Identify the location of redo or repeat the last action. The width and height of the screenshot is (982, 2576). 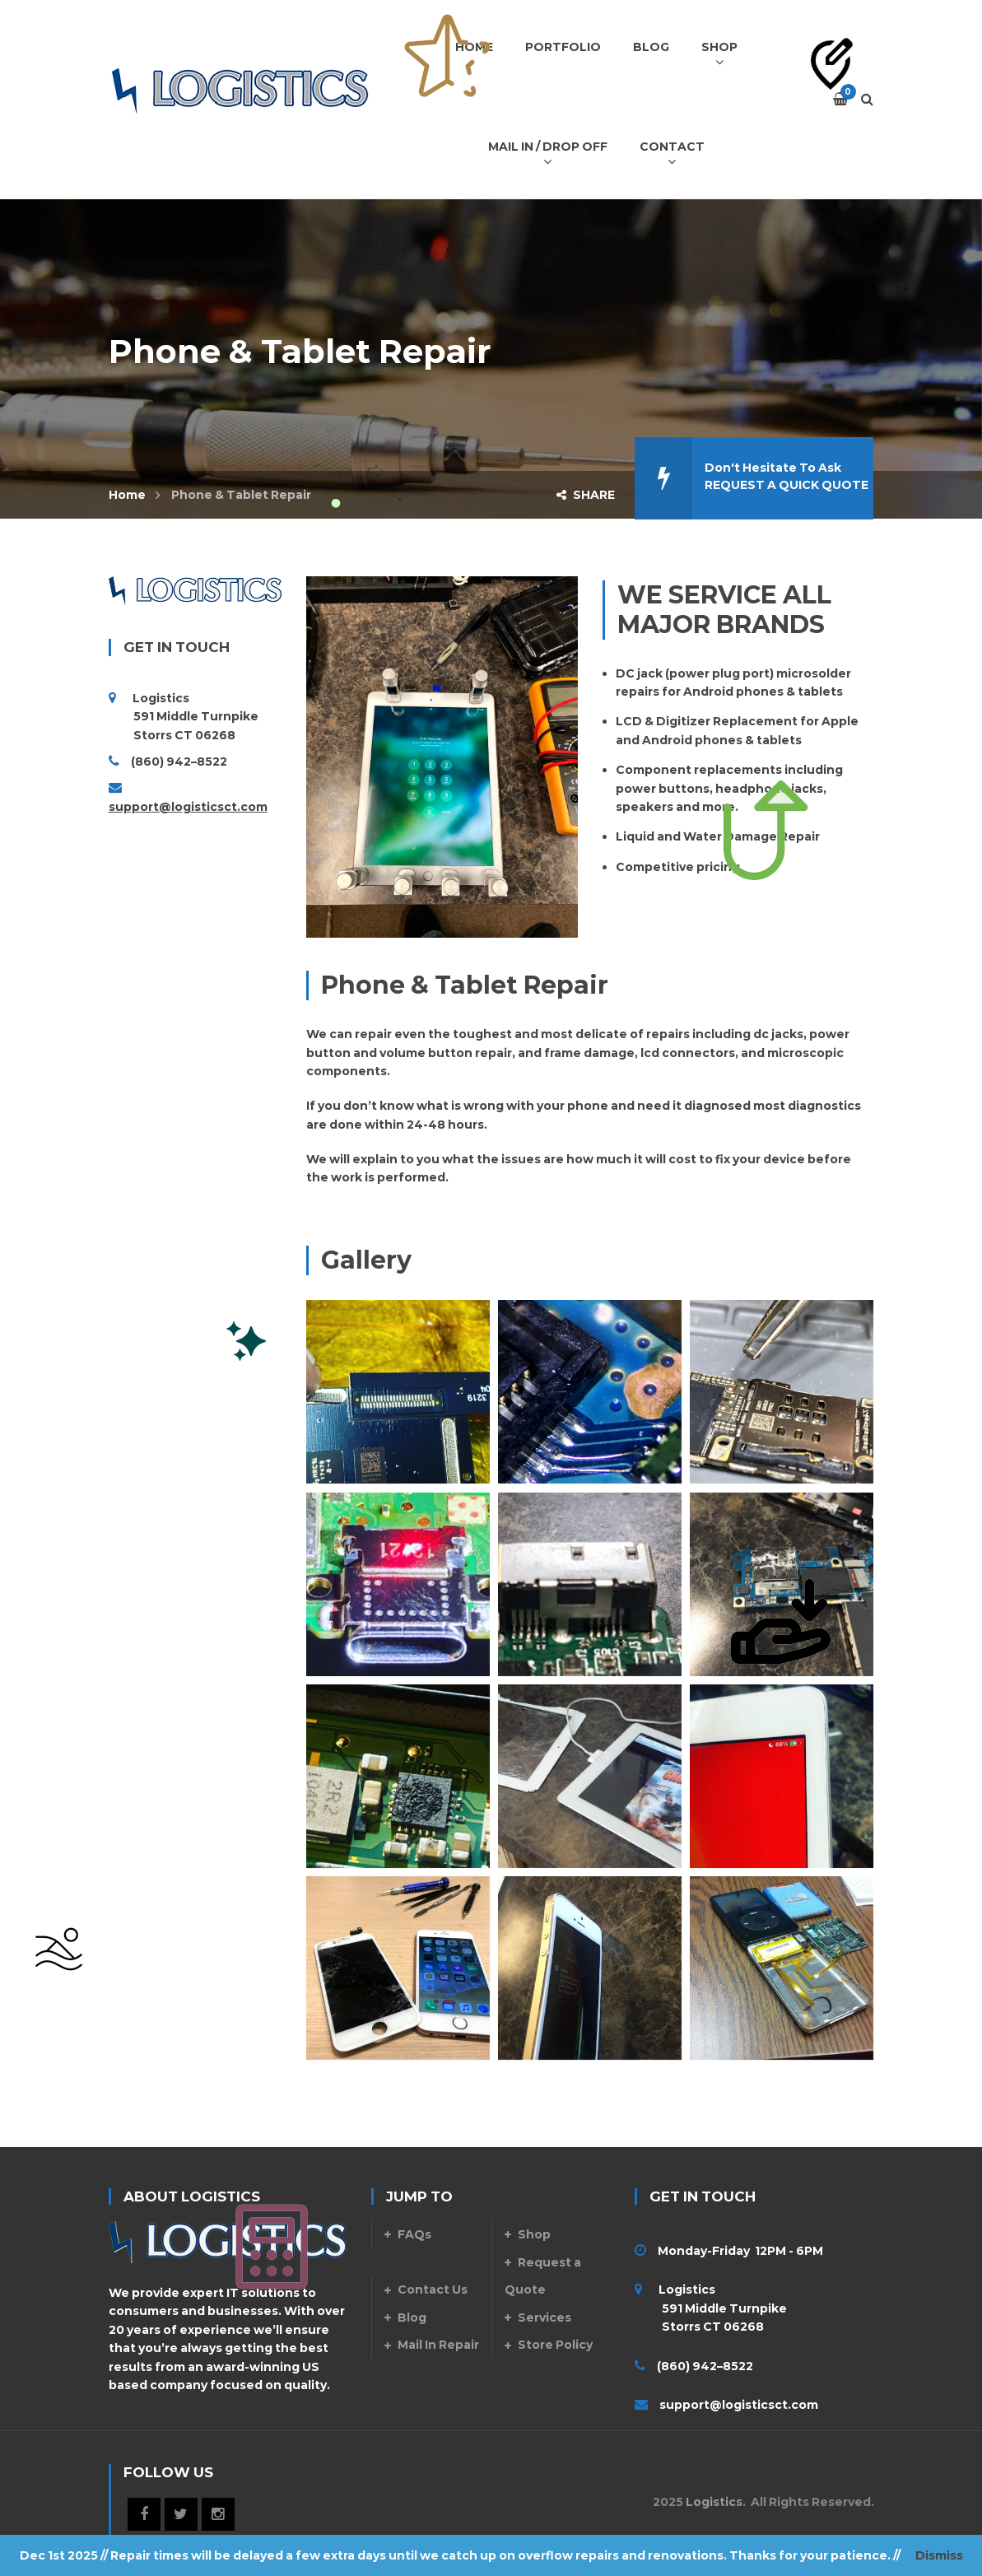
(761, 830).